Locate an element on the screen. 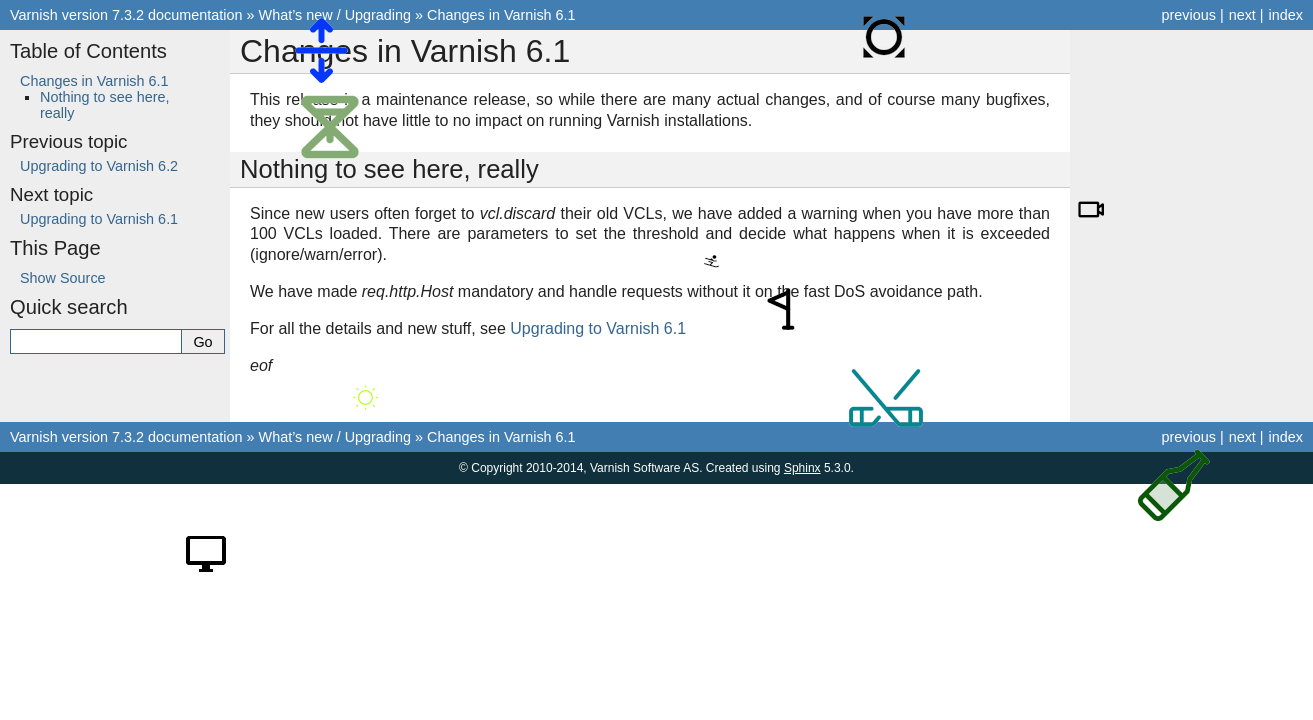 The height and width of the screenshot is (720, 1313). browse alcoholic beverage options is located at coordinates (1172, 486).